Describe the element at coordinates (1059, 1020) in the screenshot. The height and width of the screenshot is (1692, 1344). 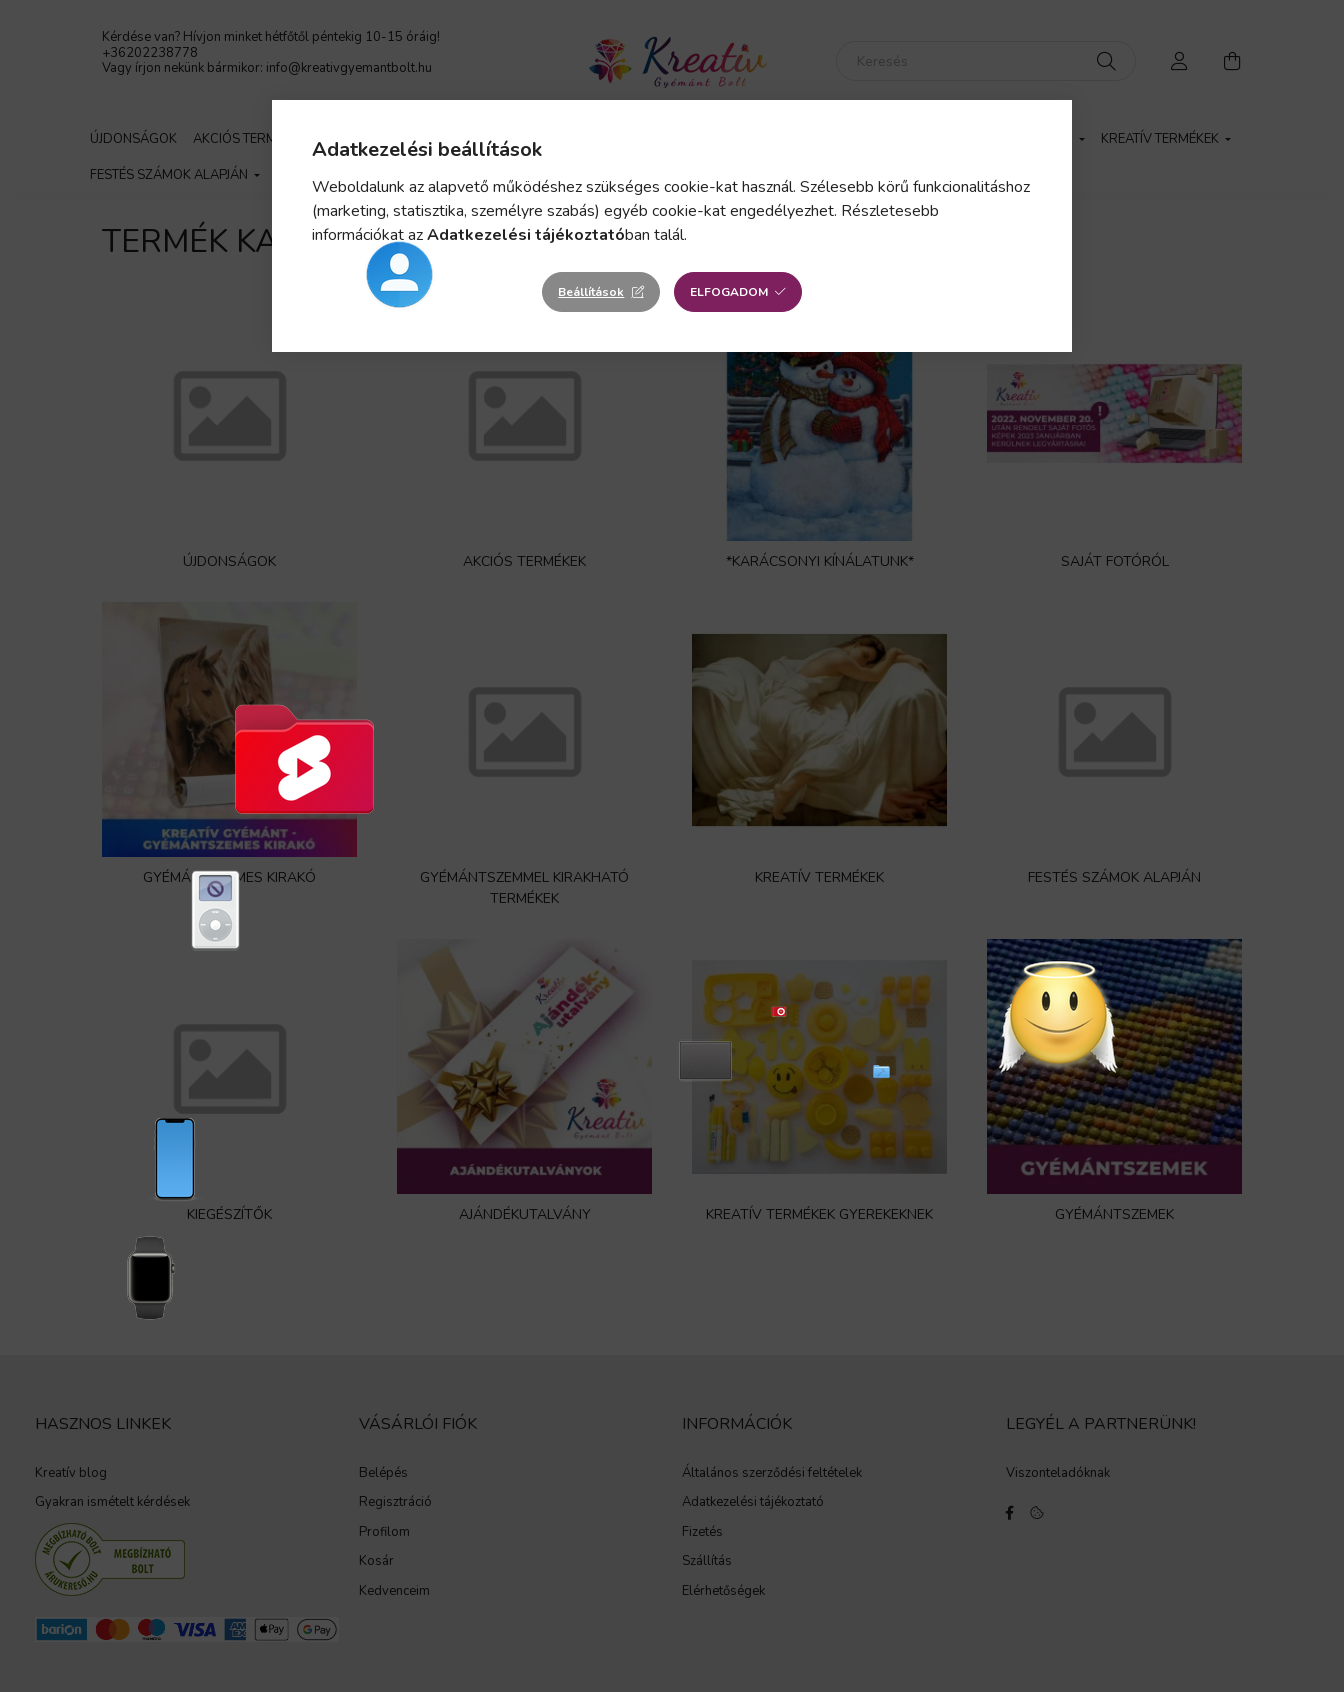
I see `insert angel face emoji in chat` at that location.